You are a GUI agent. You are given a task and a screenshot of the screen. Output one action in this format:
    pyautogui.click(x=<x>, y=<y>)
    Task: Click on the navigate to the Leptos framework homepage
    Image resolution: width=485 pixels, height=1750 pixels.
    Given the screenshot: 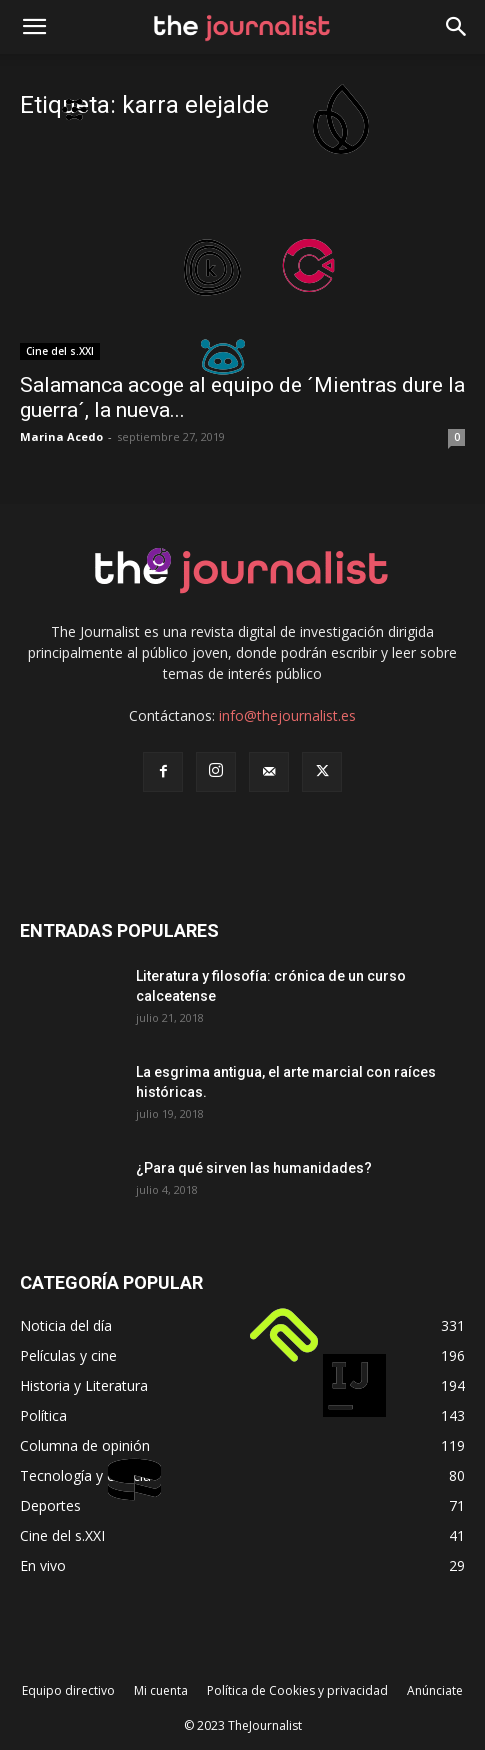 What is the action you would take?
    pyautogui.click(x=159, y=560)
    